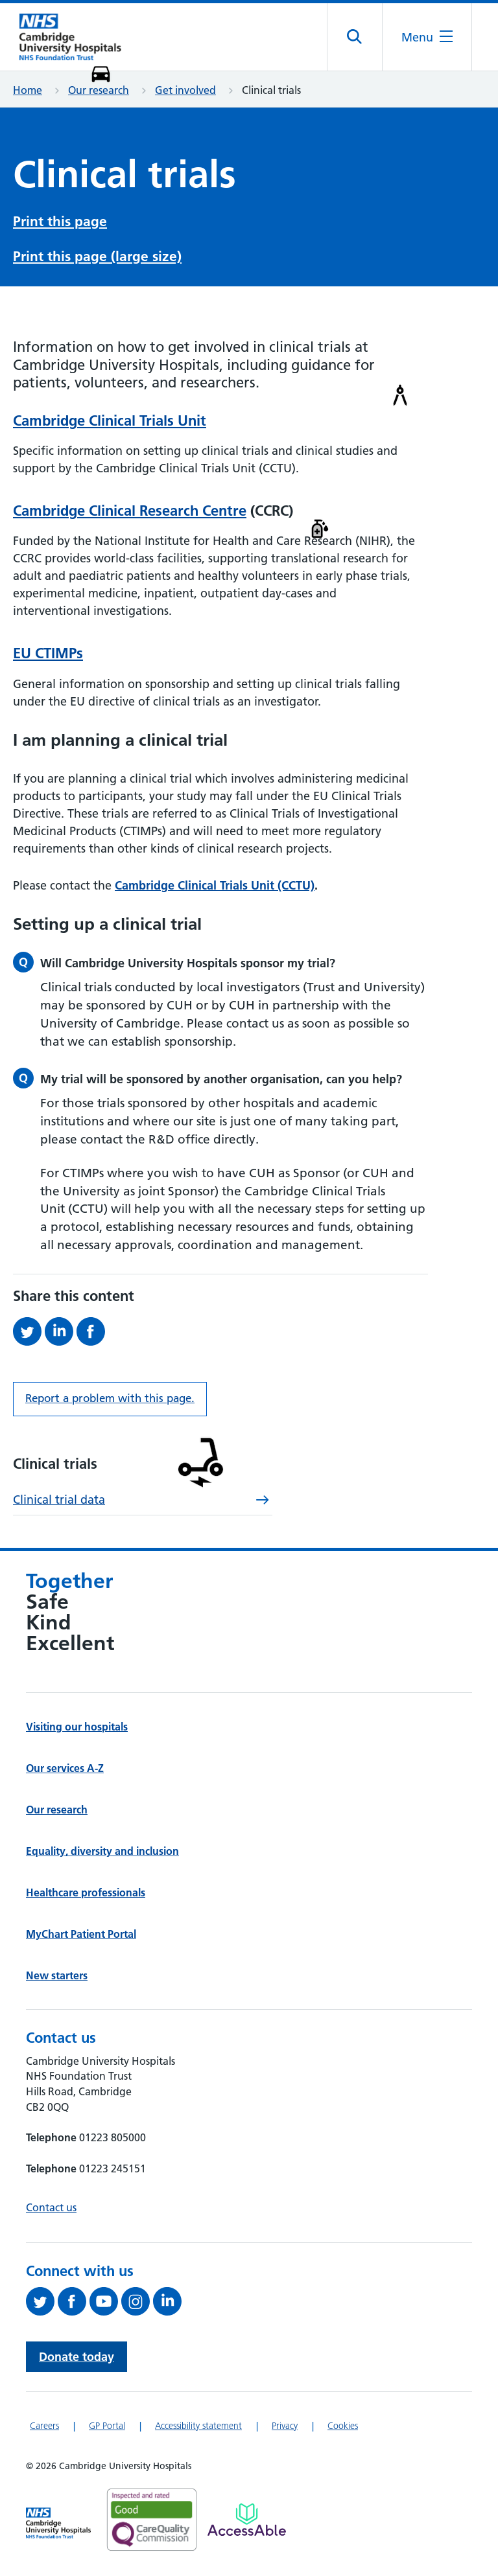 The image size is (498, 2576). Describe the element at coordinates (101, 74) in the screenshot. I see `estimated time of arrival for your ride` at that location.